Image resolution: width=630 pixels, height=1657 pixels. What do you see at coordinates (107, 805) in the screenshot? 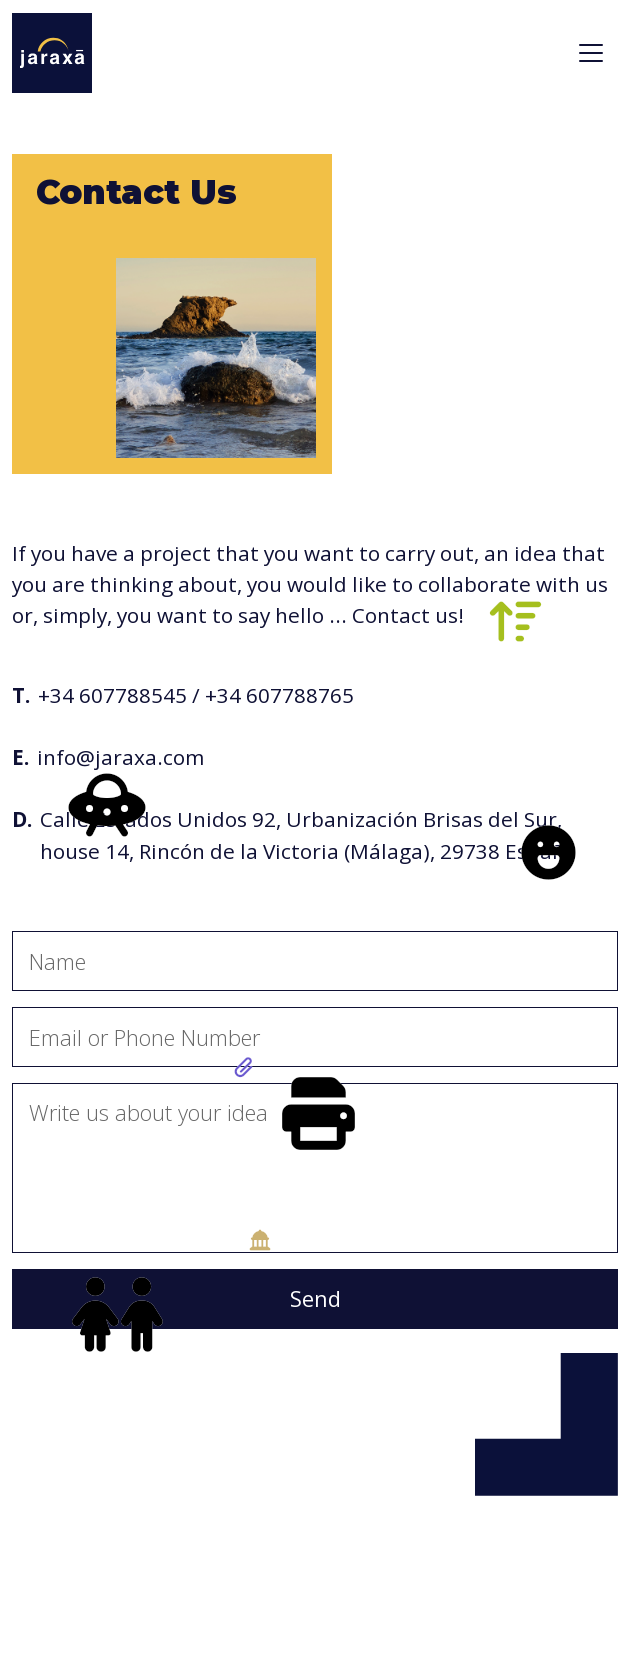
I see `access sci-fi or space-themed content` at bounding box center [107, 805].